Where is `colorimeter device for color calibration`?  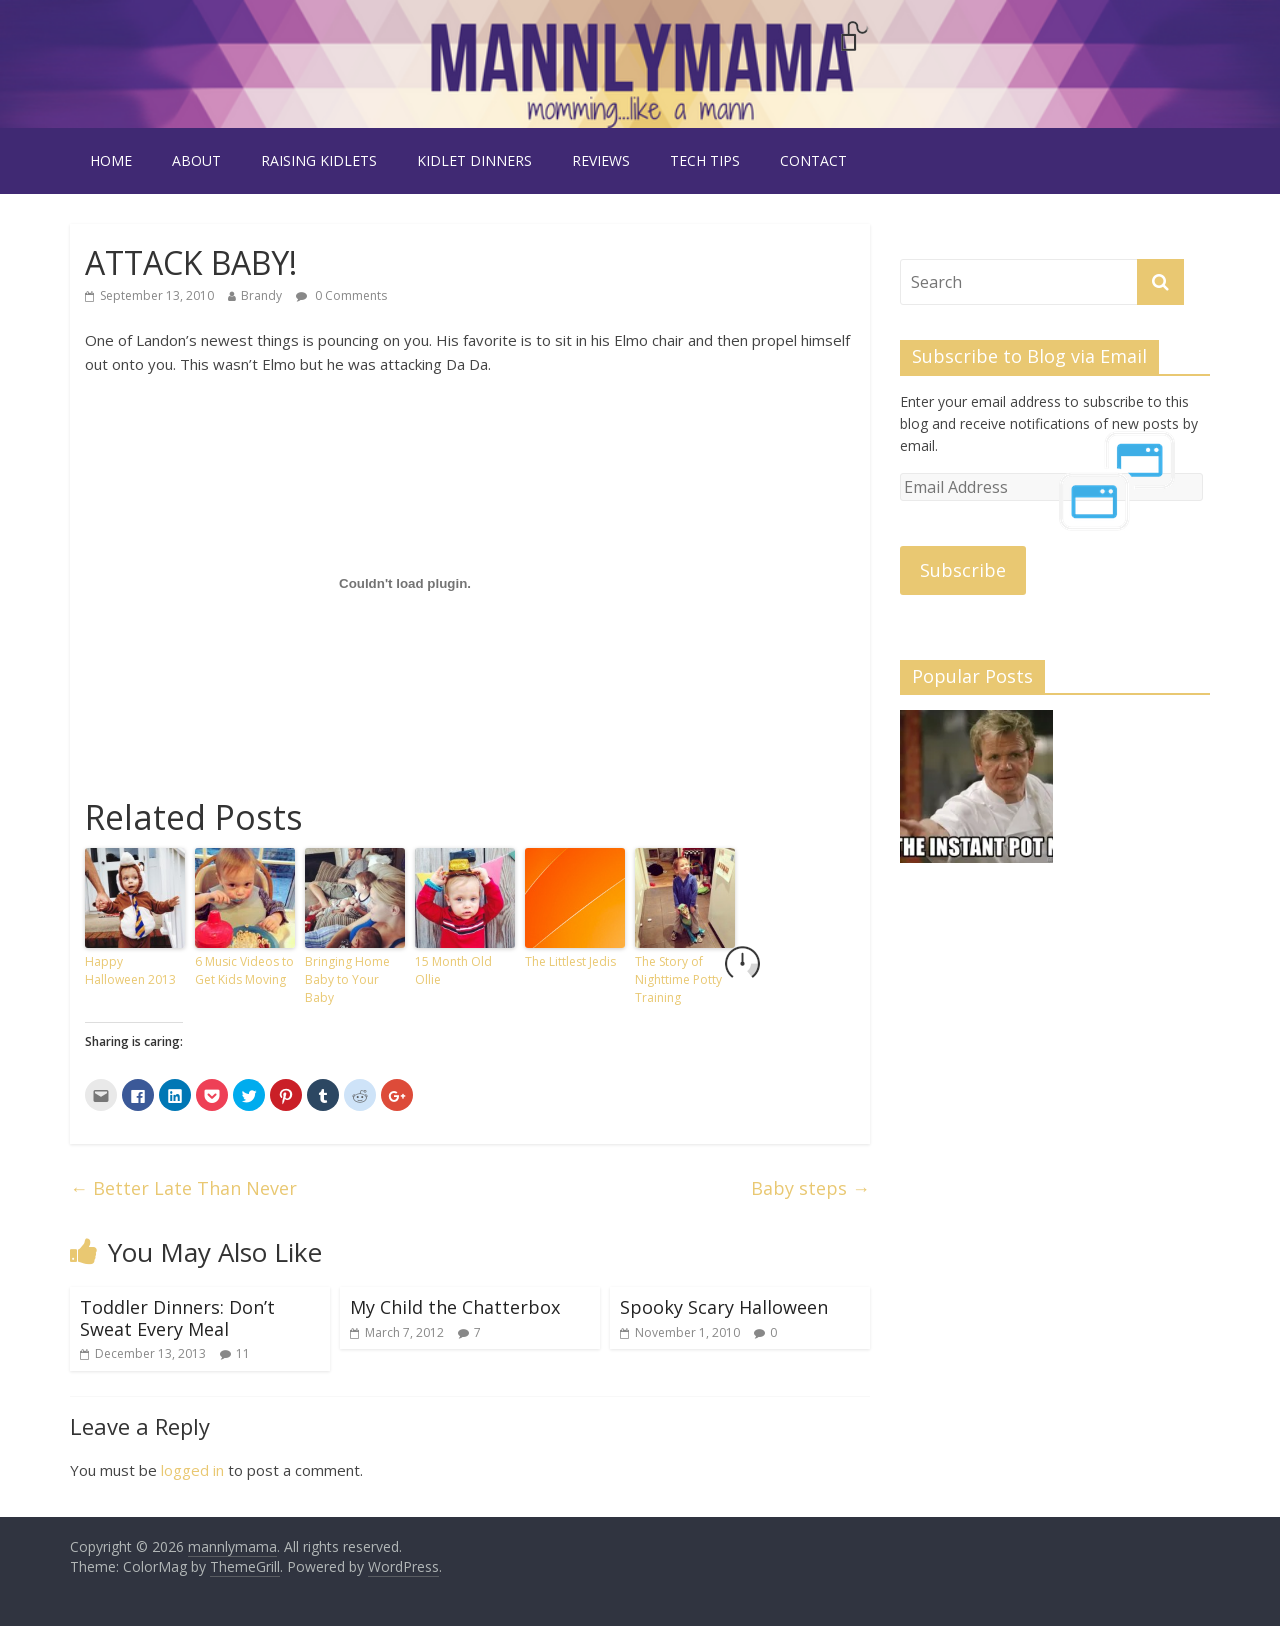
colorimeter device for color calibration is located at coordinates (854, 36).